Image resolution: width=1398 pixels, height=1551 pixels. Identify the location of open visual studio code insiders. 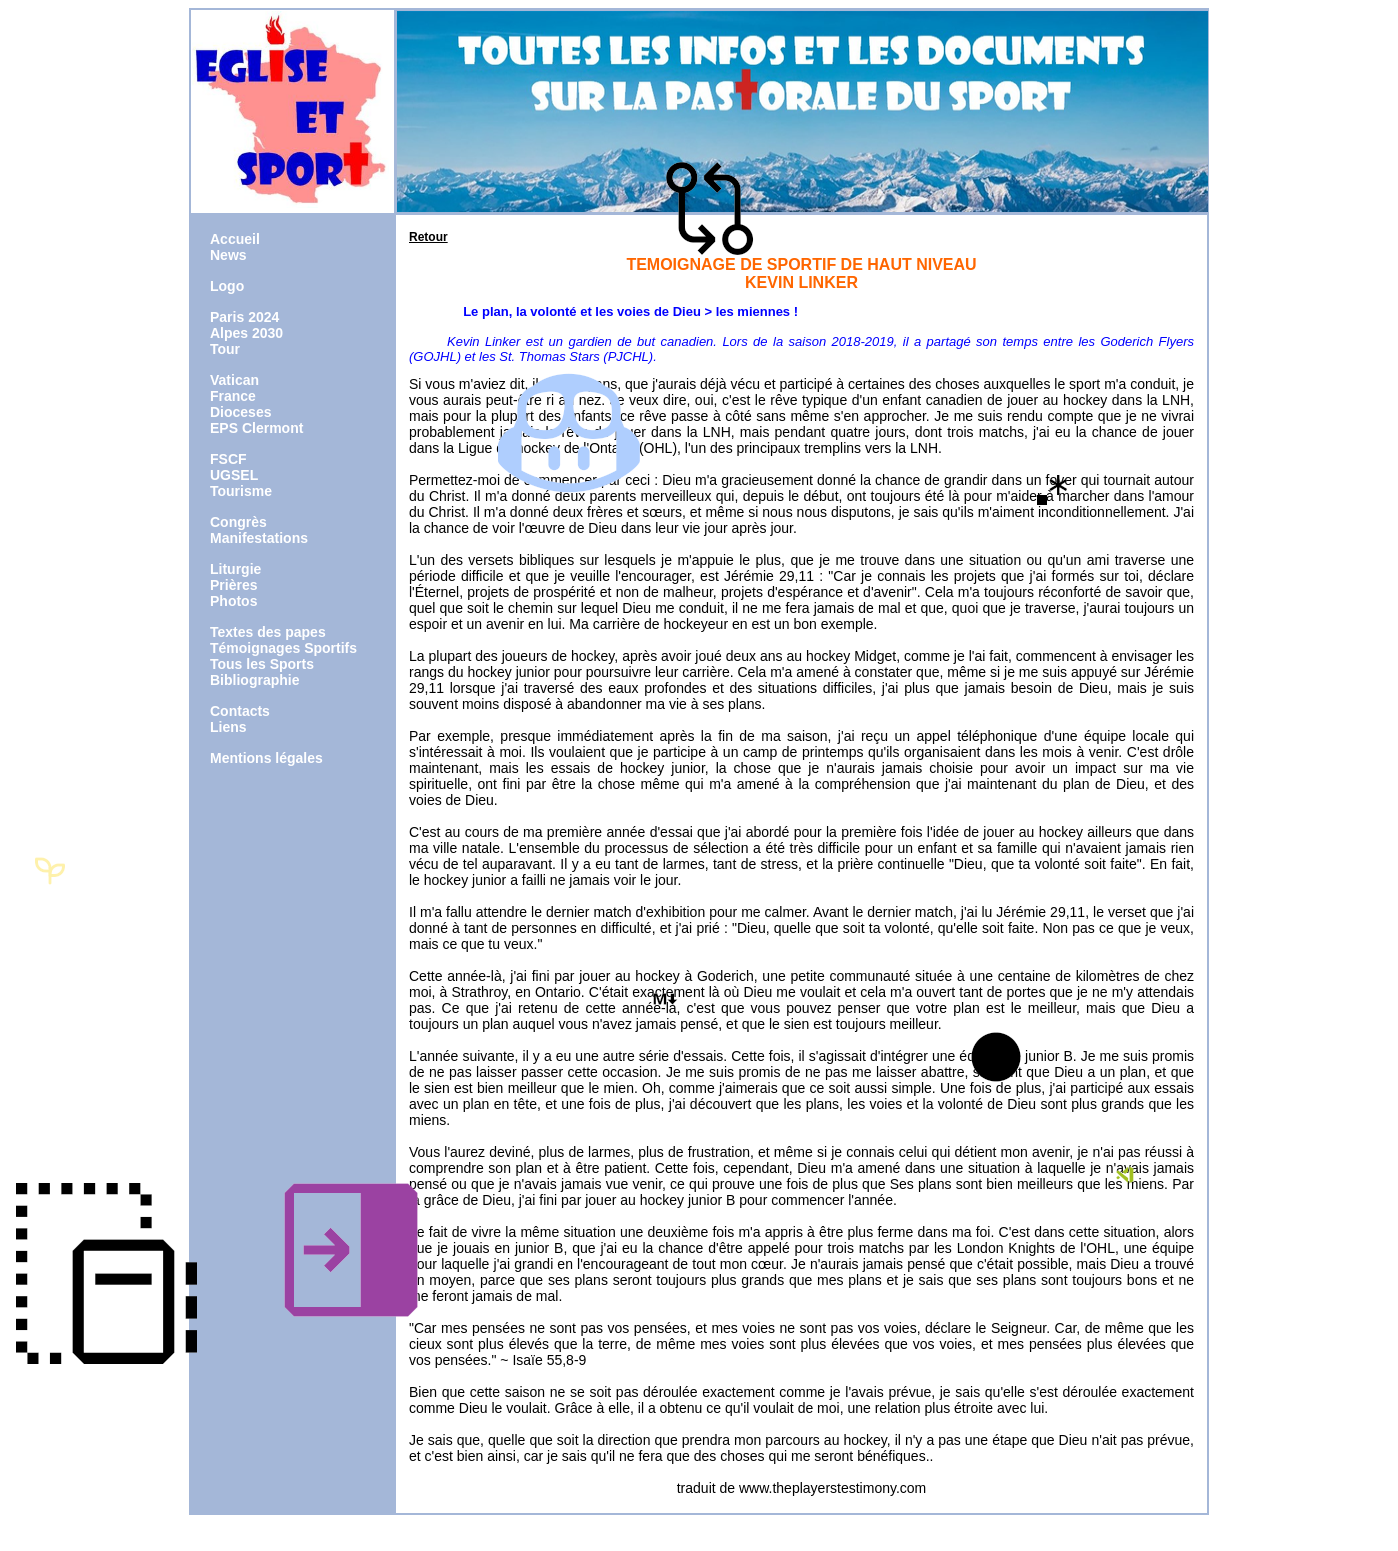
(1125, 1175).